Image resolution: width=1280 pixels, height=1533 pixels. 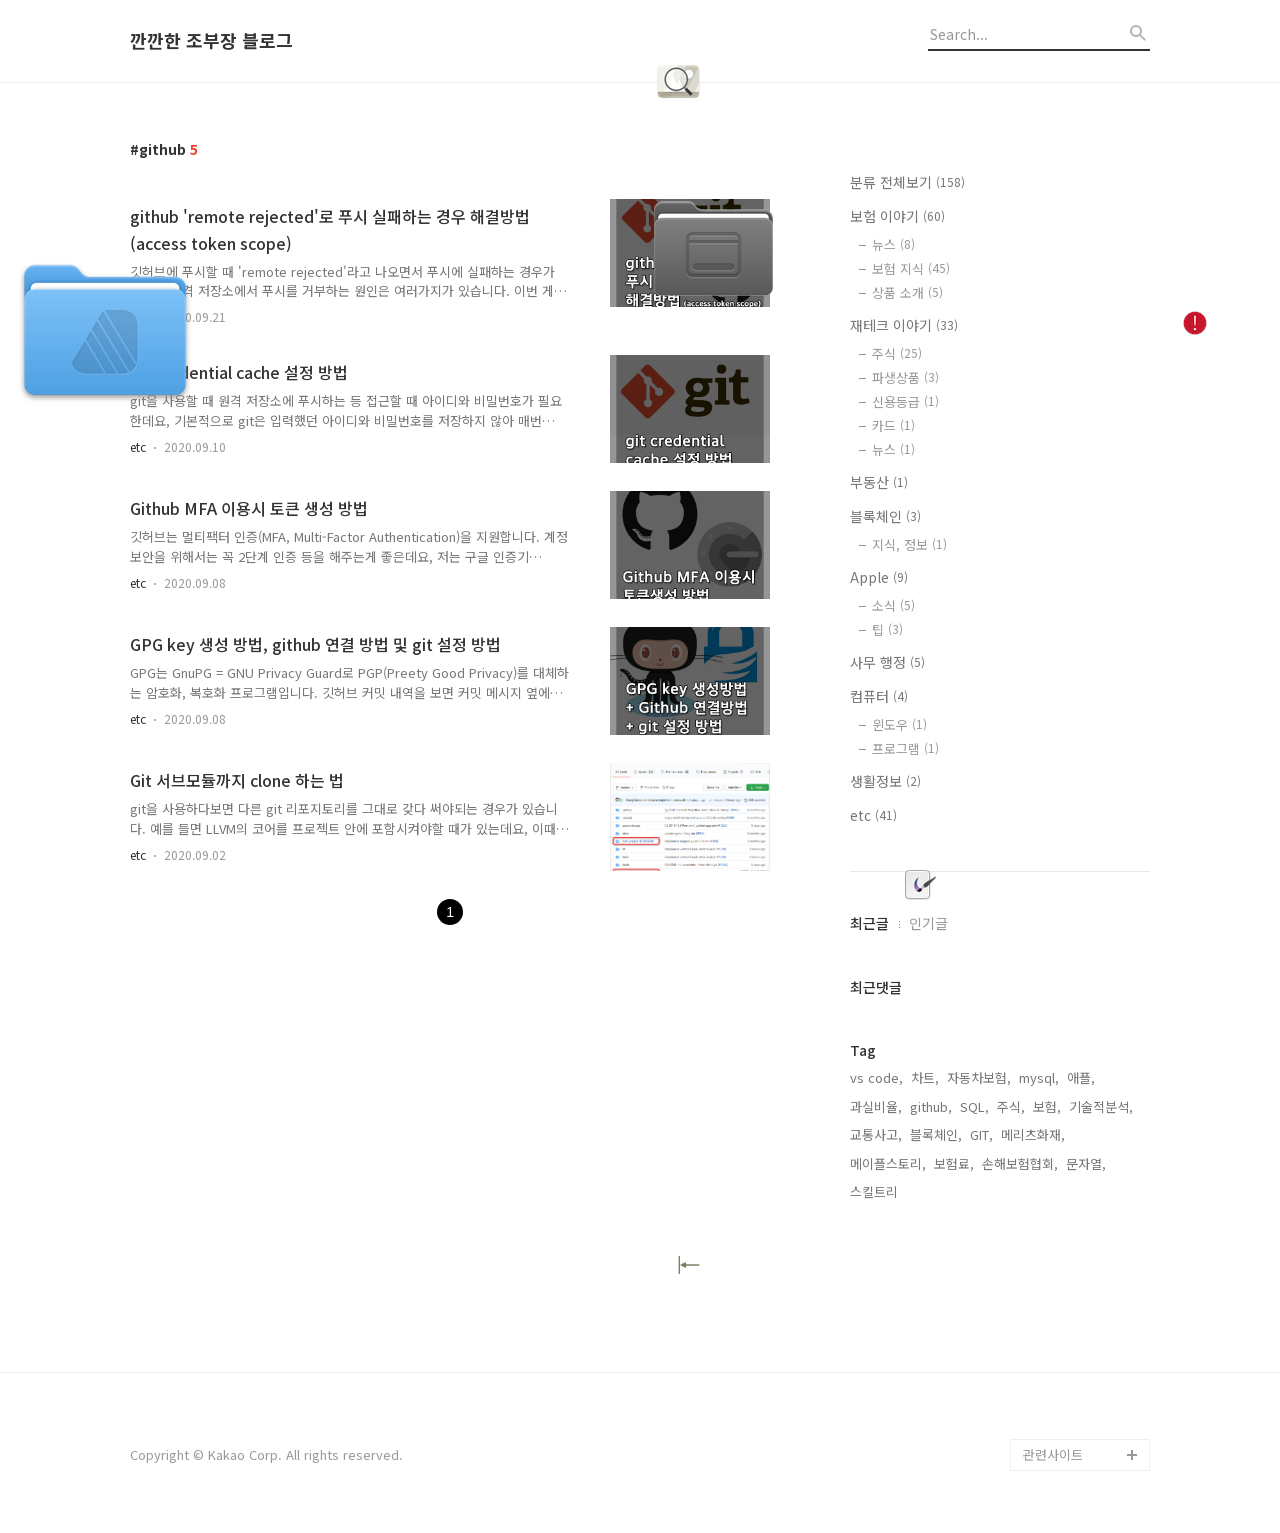 What do you see at coordinates (689, 1265) in the screenshot?
I see `go to the first item in a list or sequence` at bounding box center [689, 1265].